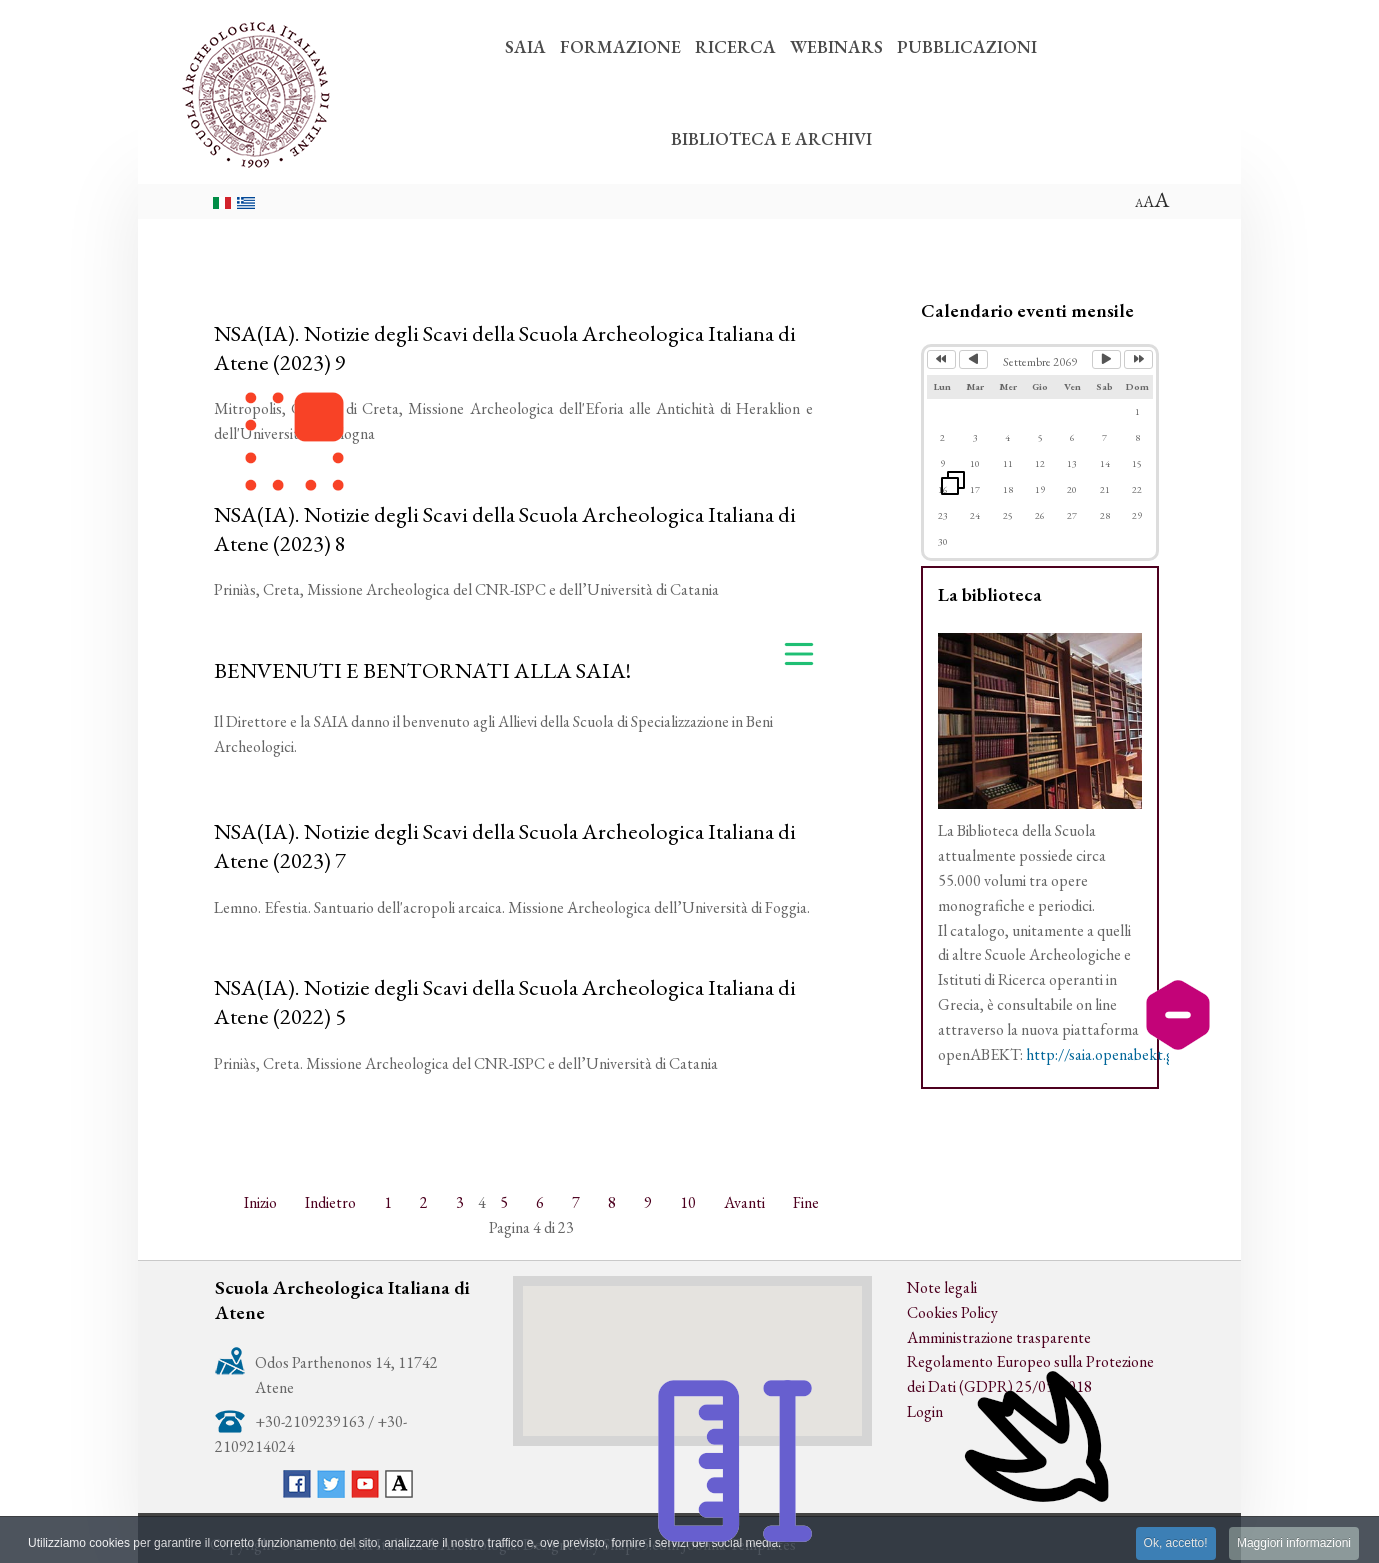 This screenshot has width=1379, height=1563. I want to click on open navigation menu, so click(799, 654).